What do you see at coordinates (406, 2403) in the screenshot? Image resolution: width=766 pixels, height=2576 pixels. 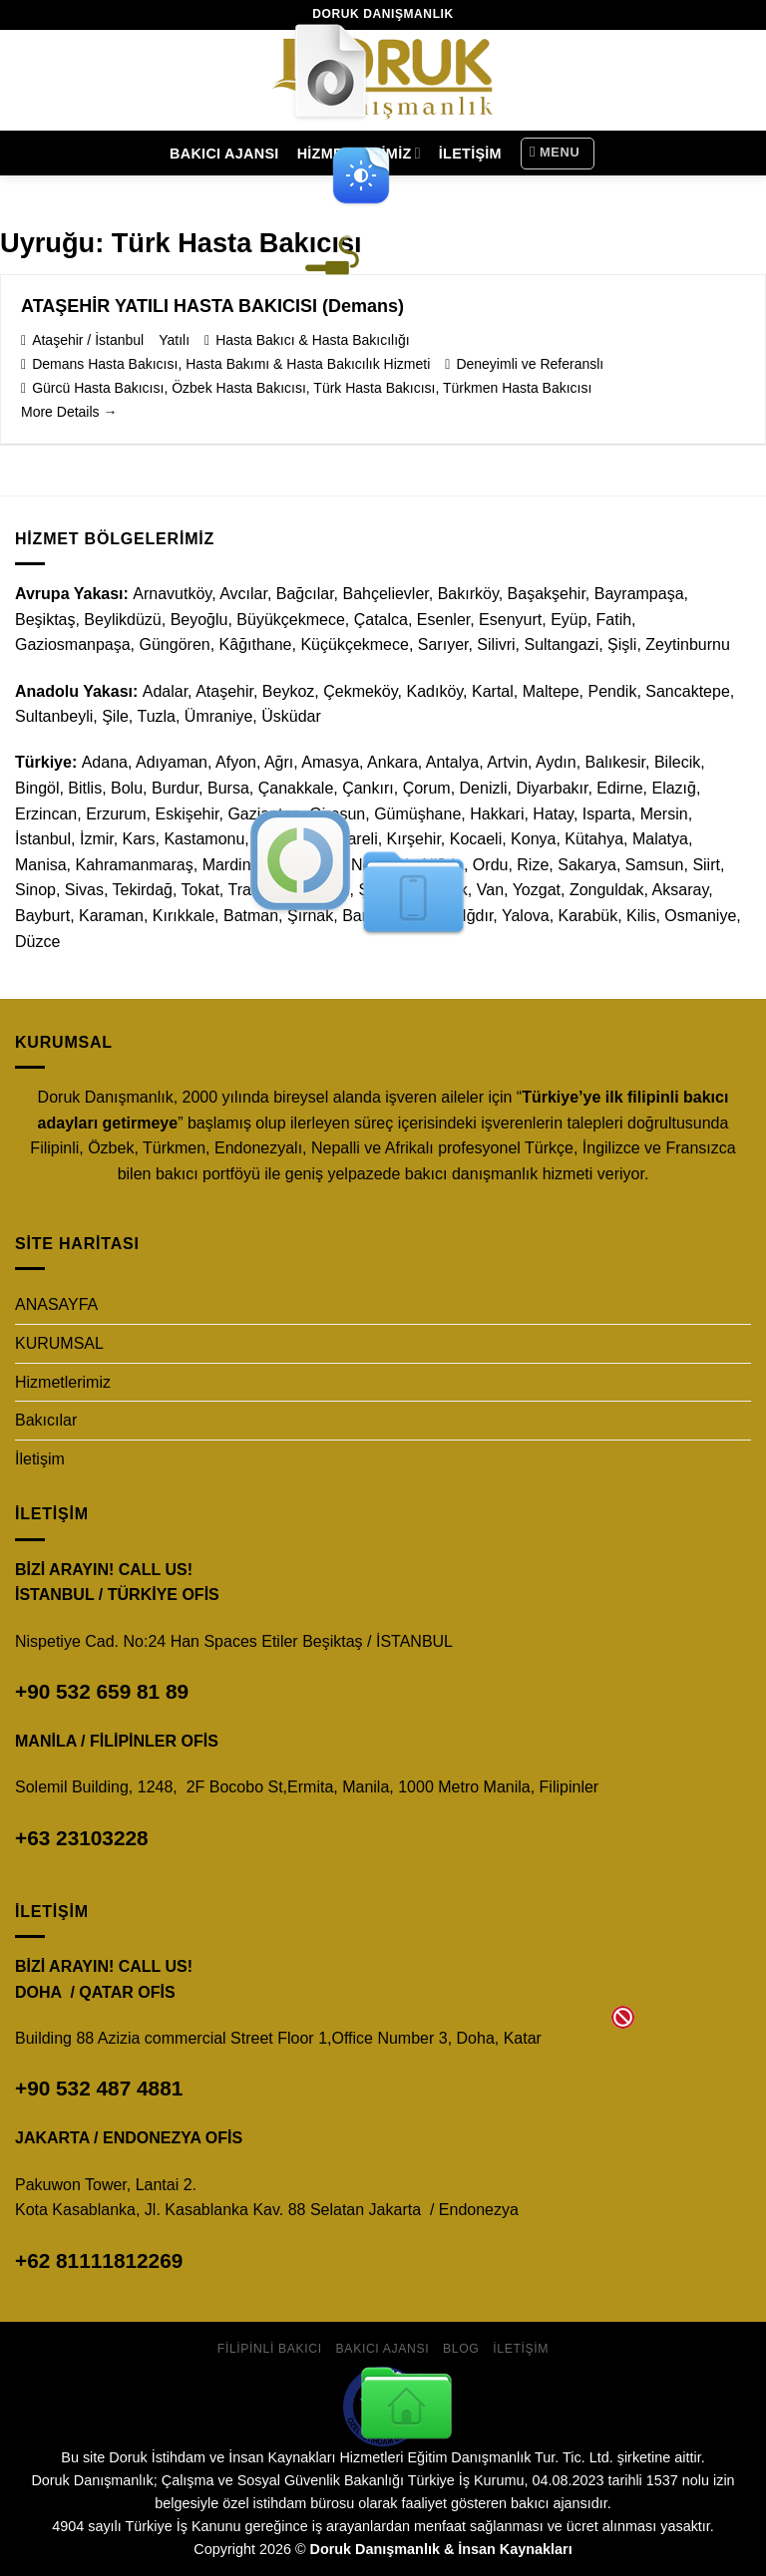 I see `open your home folder` at bounding box center [406, 2403].